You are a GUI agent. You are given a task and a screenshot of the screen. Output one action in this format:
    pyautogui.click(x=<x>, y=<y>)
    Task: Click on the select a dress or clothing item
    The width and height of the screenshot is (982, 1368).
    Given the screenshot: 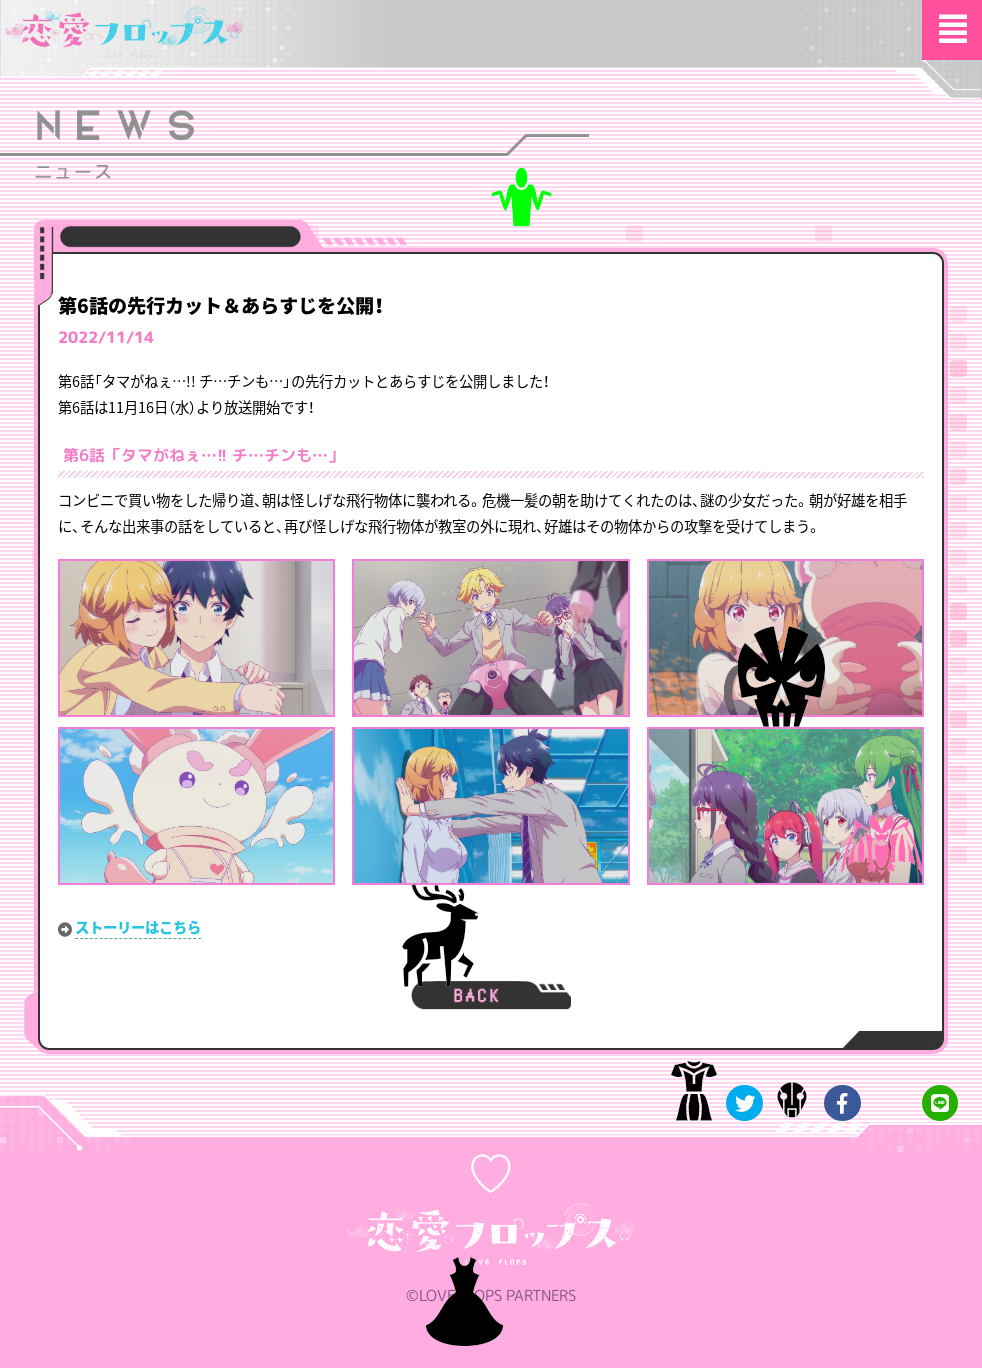 What is the action you would take?
    pyautogui.click(x=464, y=1301)
    